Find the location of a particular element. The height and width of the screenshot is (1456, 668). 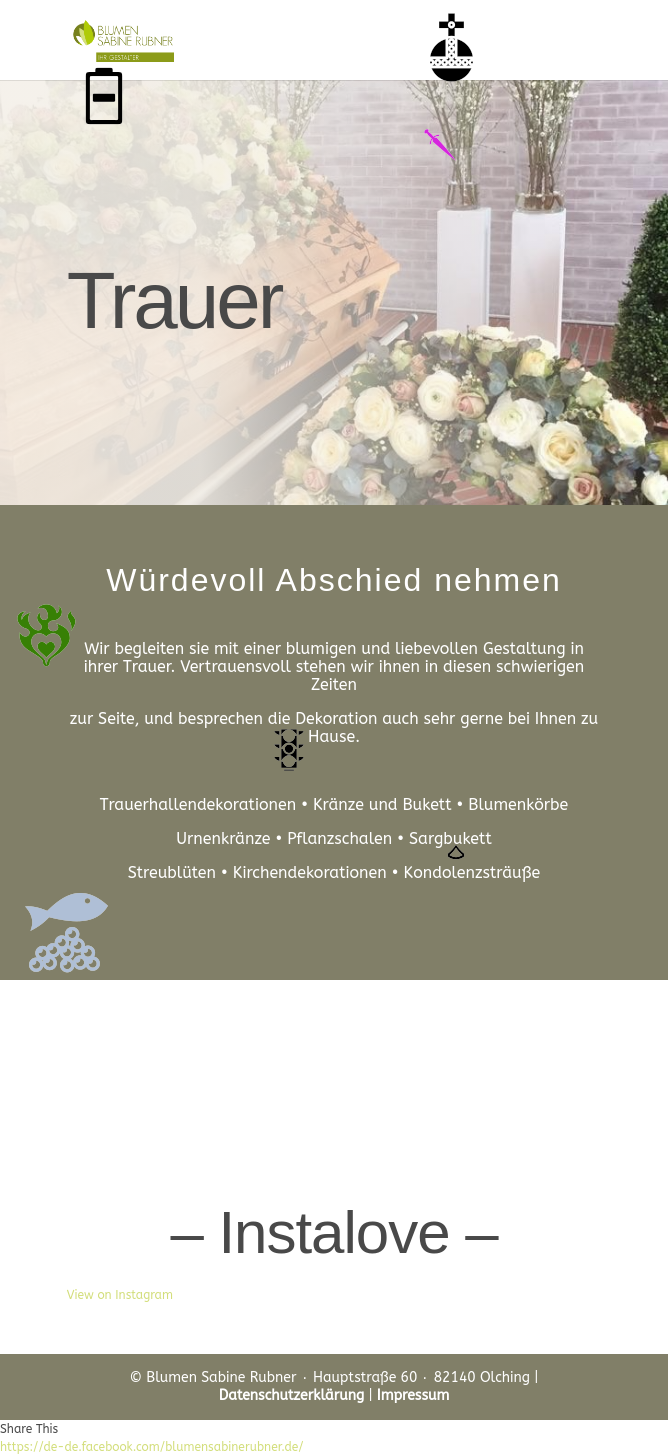

indicates private first class military rank is located at coordinates (456, 852).